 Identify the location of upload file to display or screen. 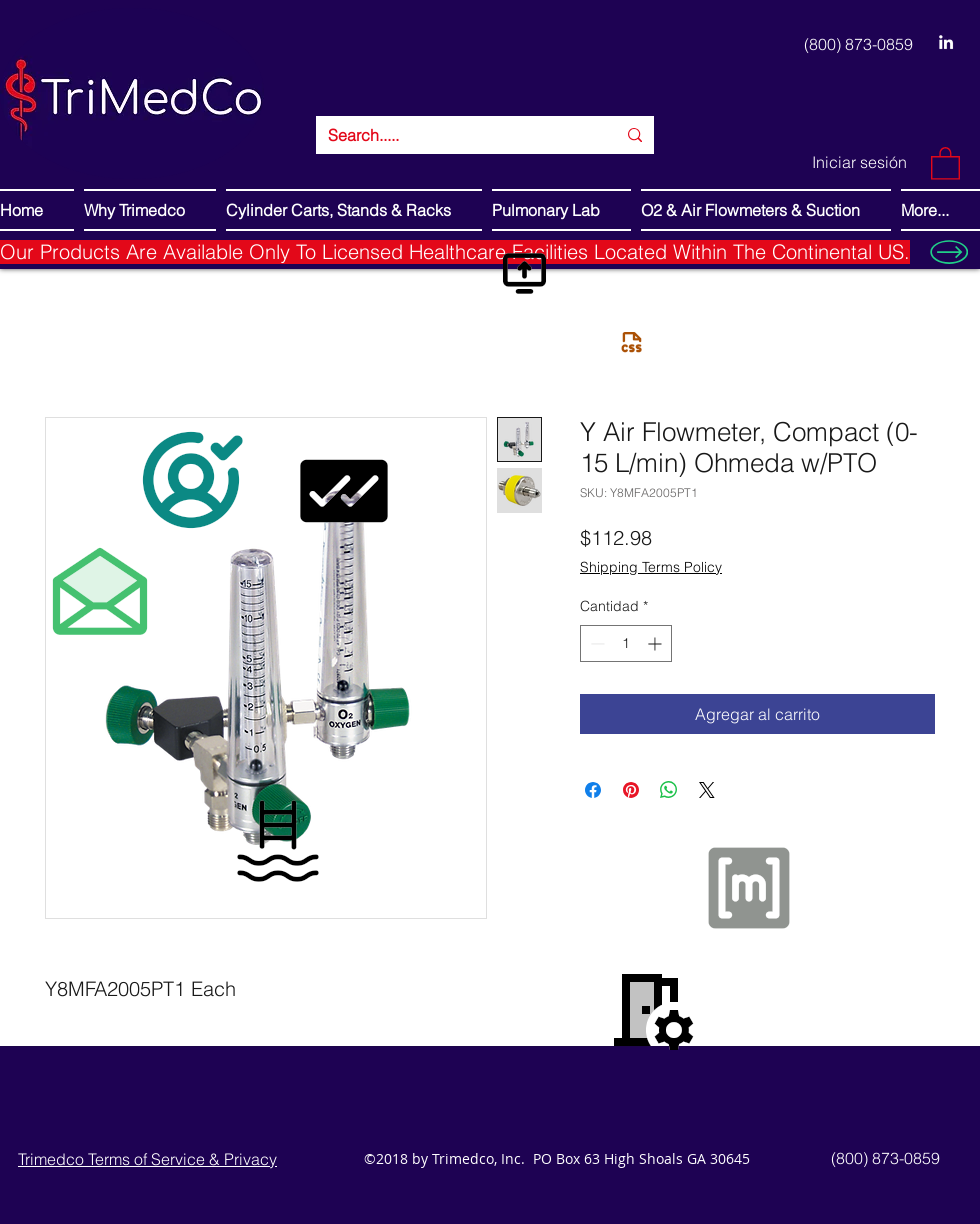
(524, 271).